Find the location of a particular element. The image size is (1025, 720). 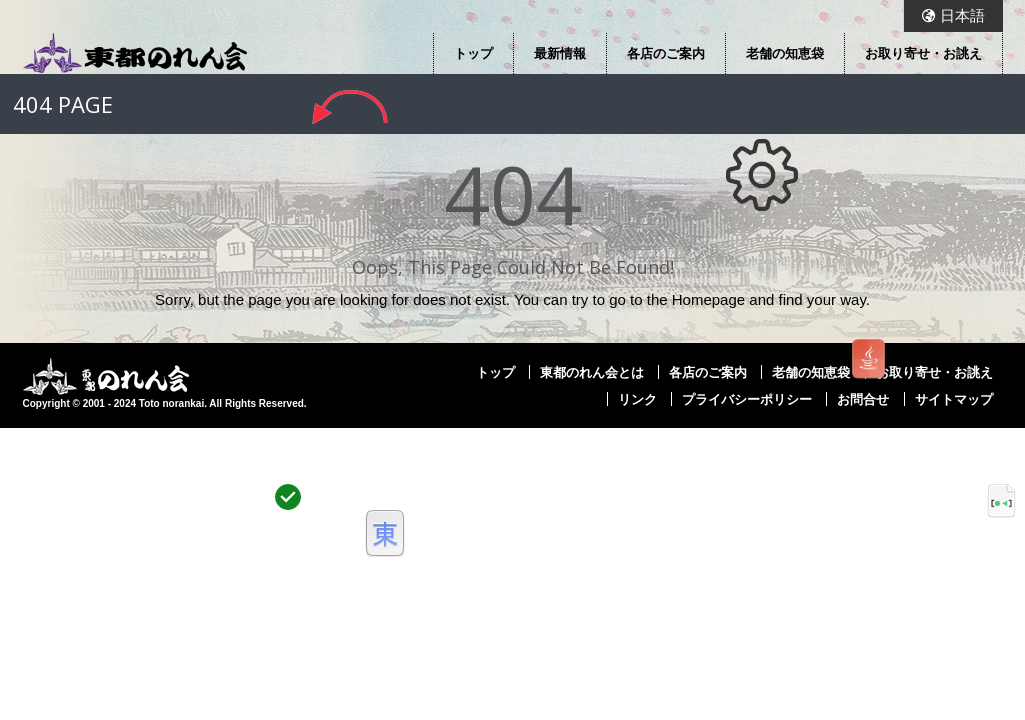

launch the GNOME Mahjongg game is located at coordinates (385, 533).